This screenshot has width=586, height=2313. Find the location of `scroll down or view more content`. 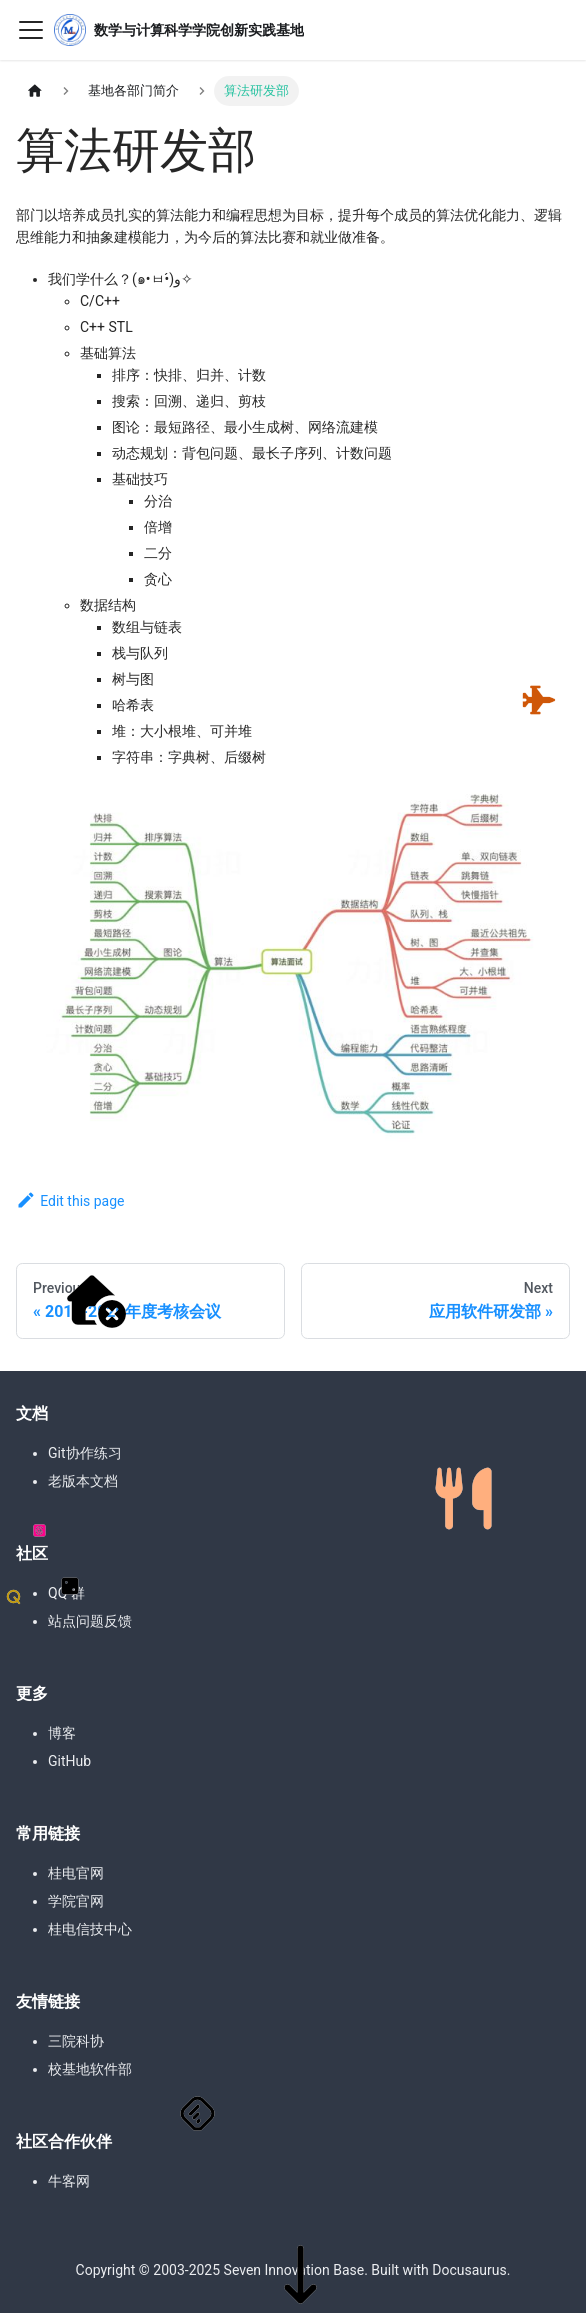

scroll down or view more content is located at coordinates (300, 2274).